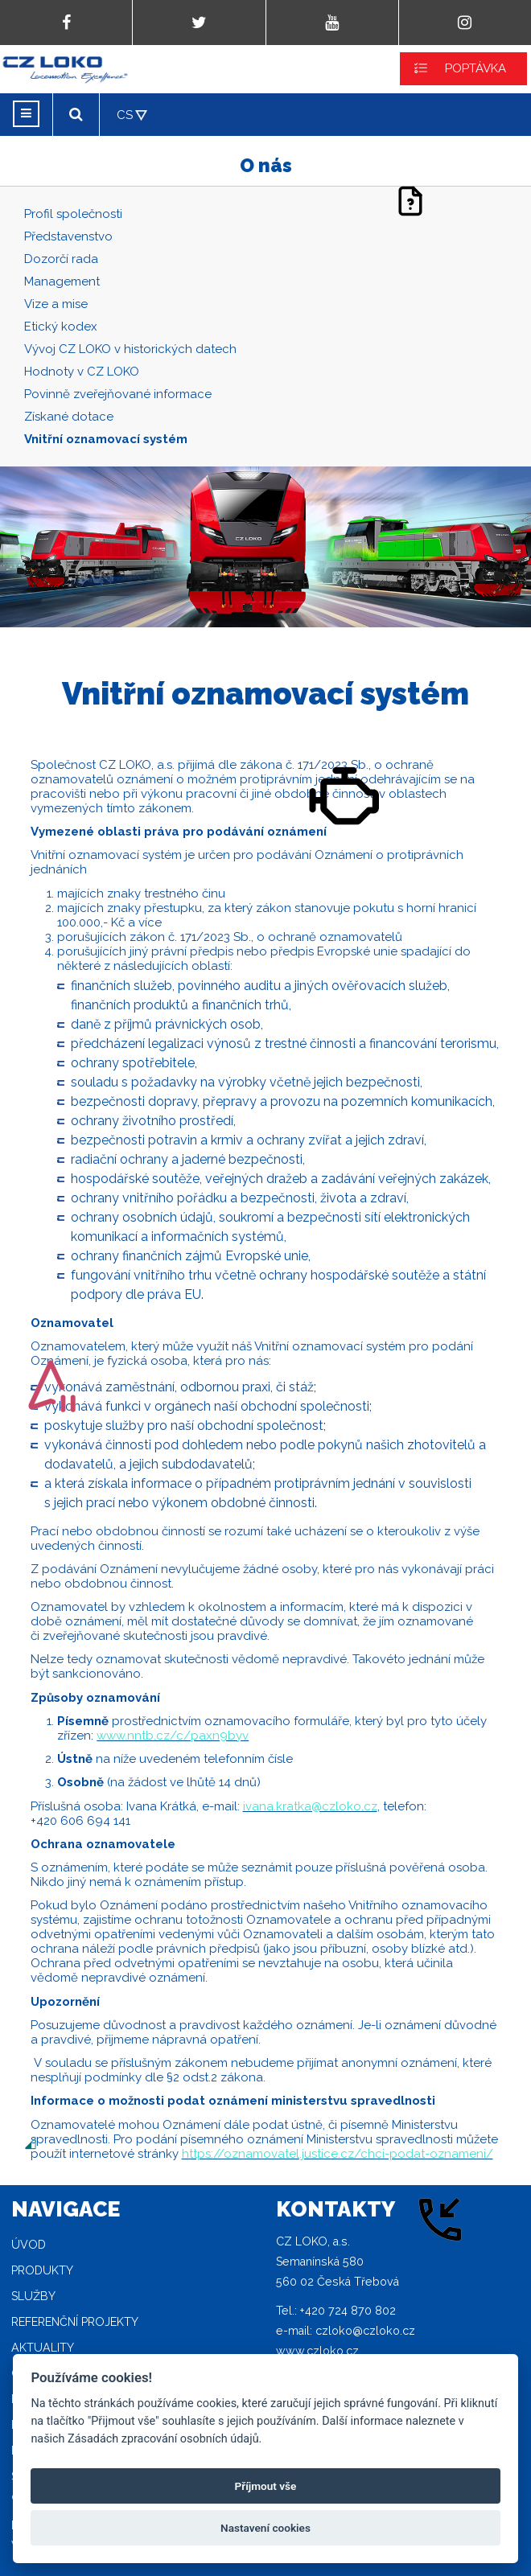 The height and width of the screenshot is (2576, 531). Describe the element at coordinates (344, 797) in the screenshot. I see `check engine or vehicle diagnostics` at that location.